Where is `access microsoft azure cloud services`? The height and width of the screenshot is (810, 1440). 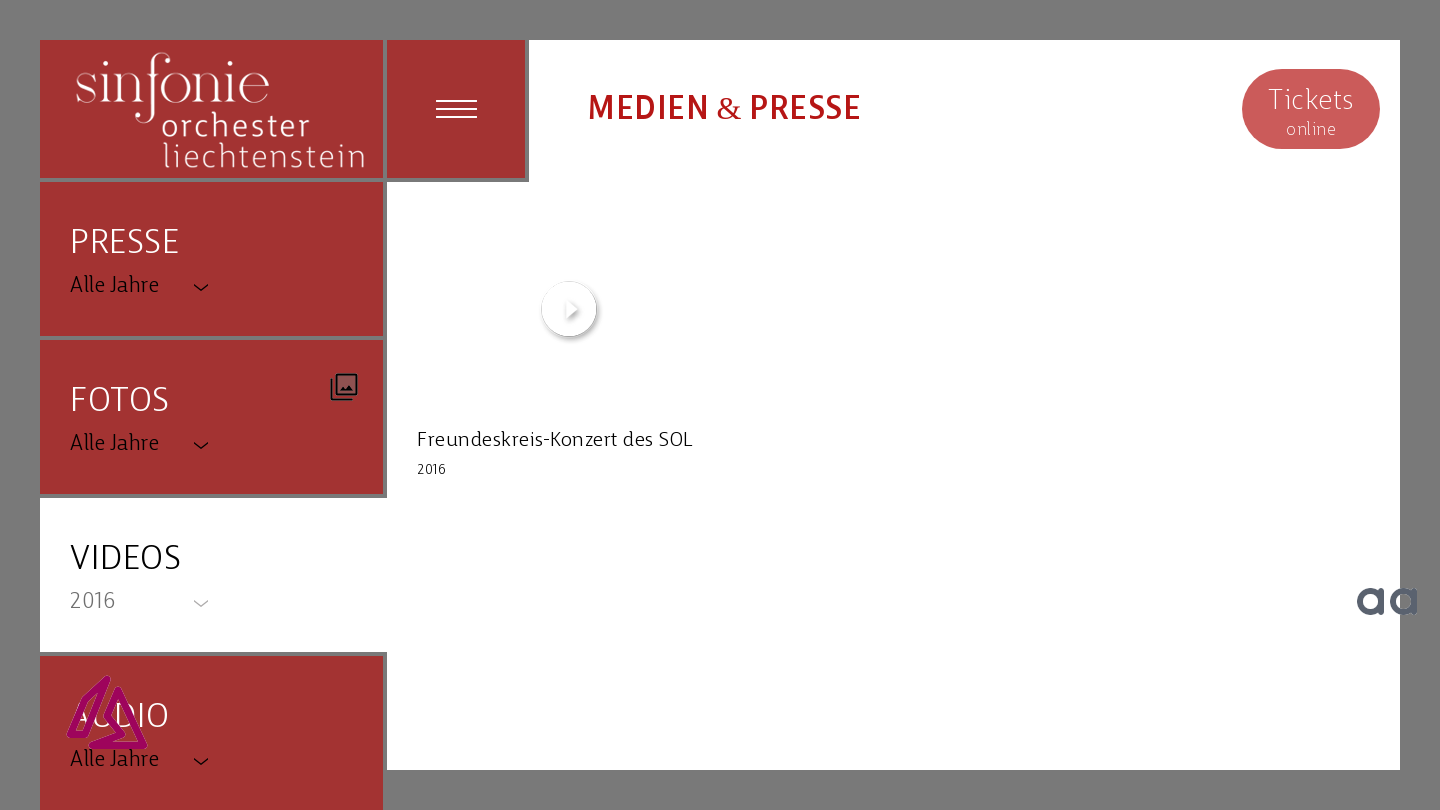
access microsoft azure cloud services is located at coordinates (107, 716).